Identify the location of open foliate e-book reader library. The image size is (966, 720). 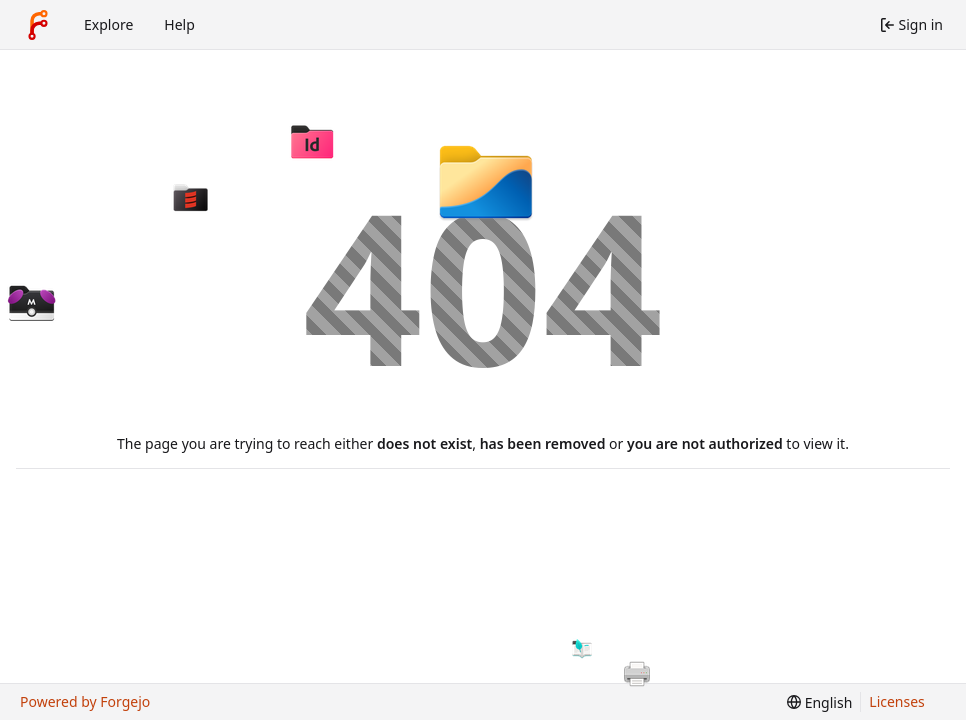
(582, 649).